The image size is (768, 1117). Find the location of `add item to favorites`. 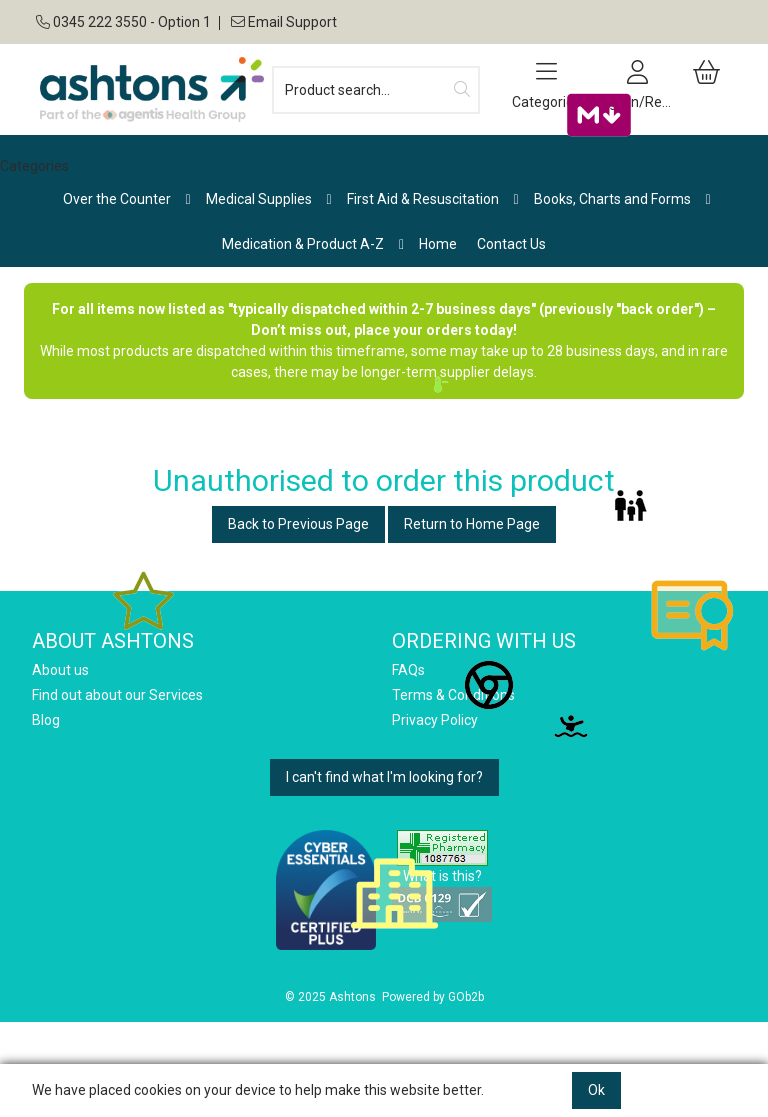

add item to favorites is located at coordinates (143, 603).